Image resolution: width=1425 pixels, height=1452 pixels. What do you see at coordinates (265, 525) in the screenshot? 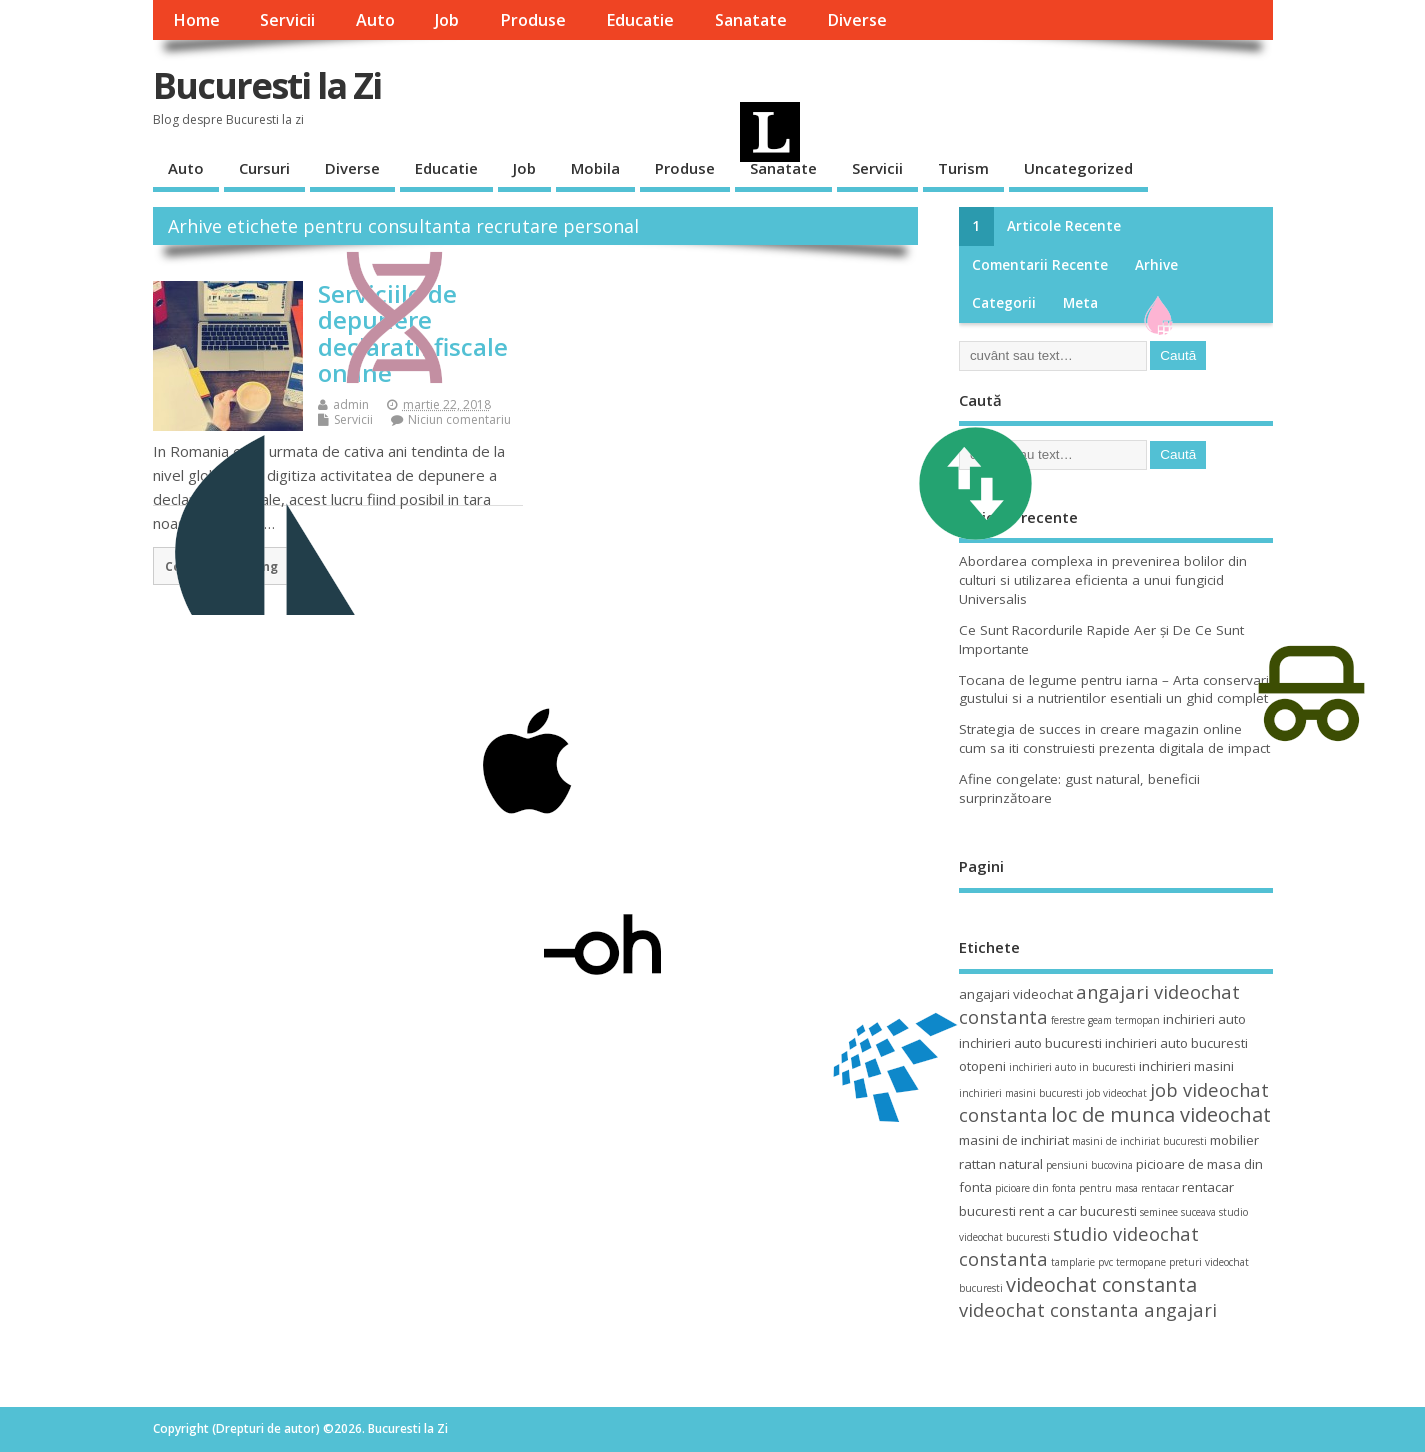
I see `sails.js framework logo` at bounding box center [265, 525].